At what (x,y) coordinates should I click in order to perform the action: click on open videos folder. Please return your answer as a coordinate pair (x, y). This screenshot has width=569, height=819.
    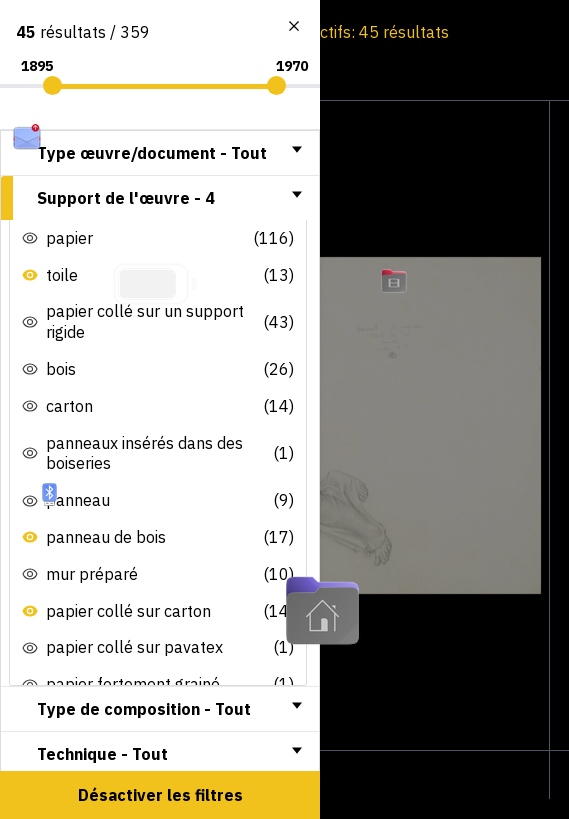
    Looking at the image, I should click on (394, 281).